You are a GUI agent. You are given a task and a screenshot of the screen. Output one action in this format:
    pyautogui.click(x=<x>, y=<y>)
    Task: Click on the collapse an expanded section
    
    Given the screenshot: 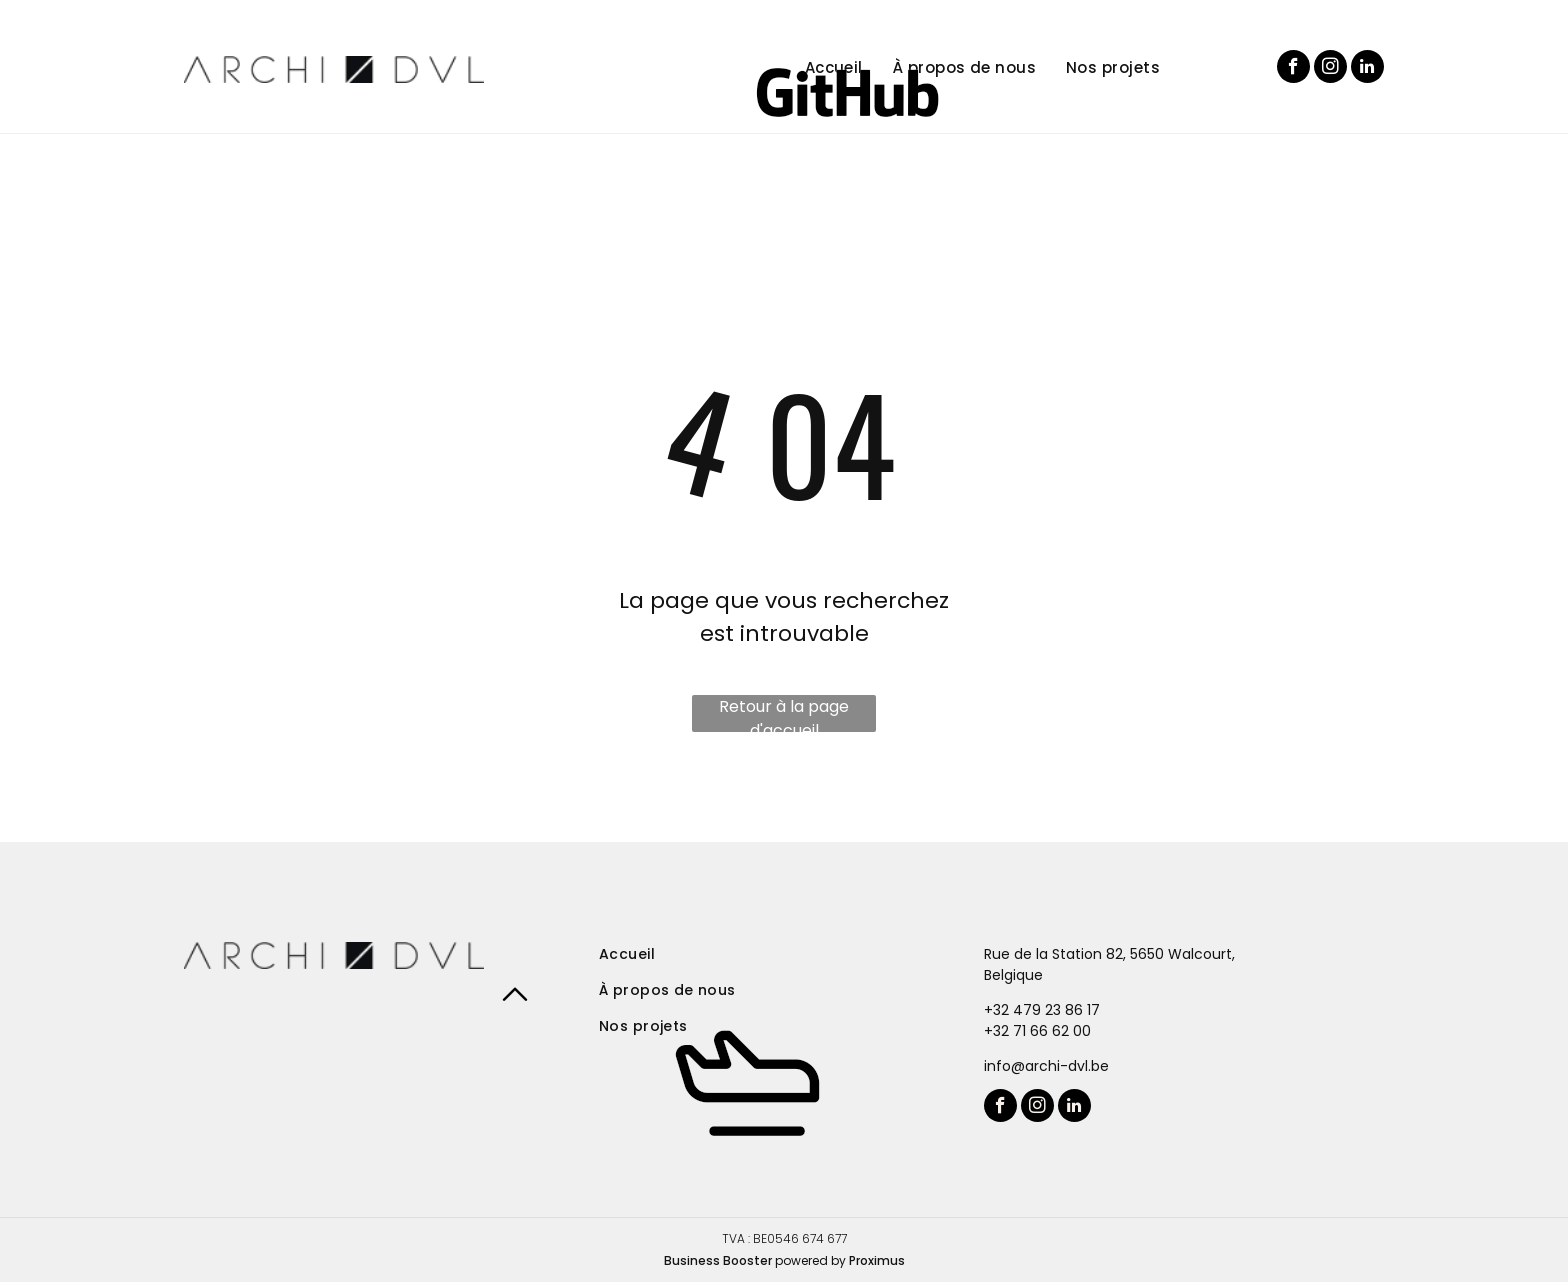 What is the action you would take?
    pyautogui.click(x=515, y=994)
    